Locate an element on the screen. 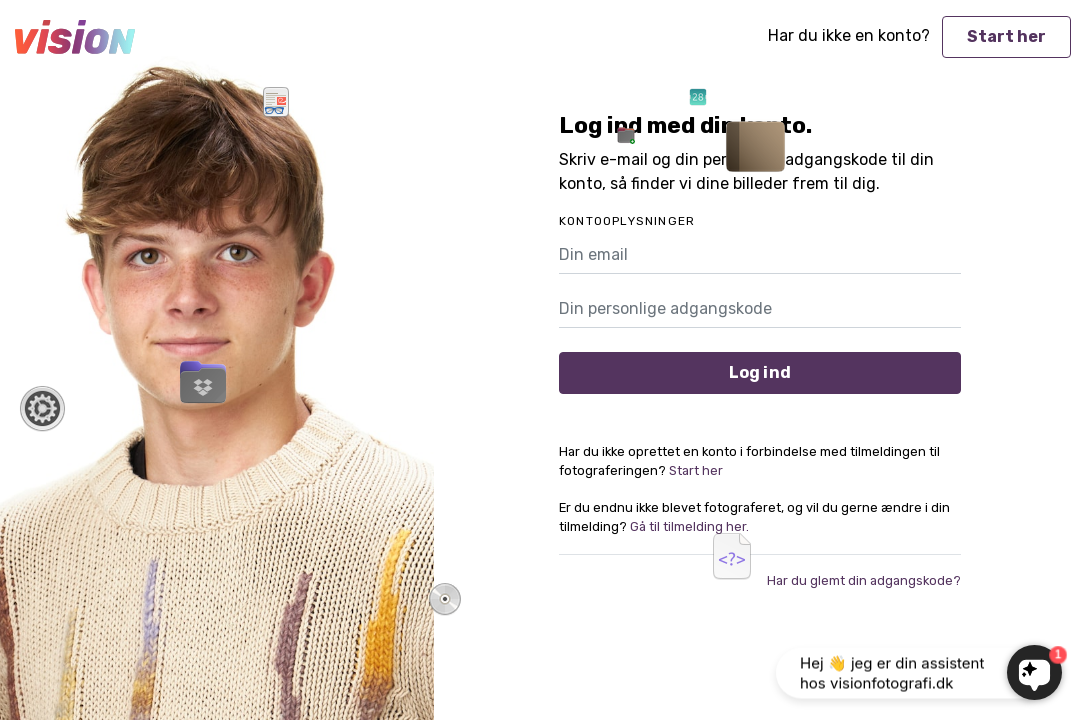 Image resolution: width=1086 pixels, height=720 pixels. access desktop folder is located at coordinates (755, 144).